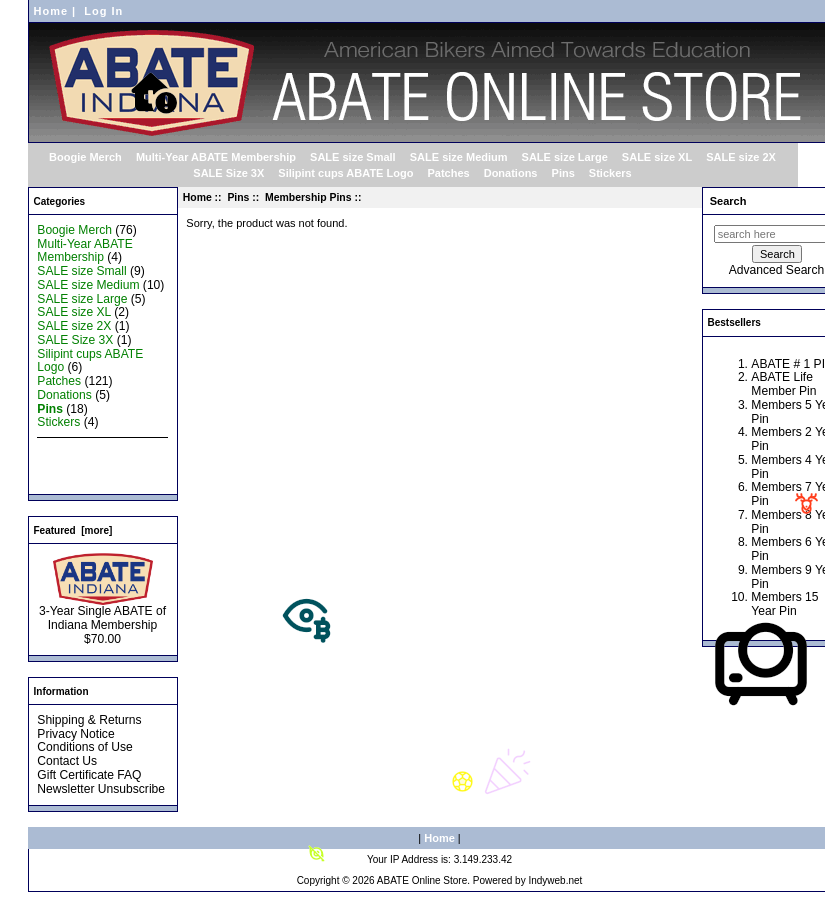  I want to click on view bitcoin wallet balance, so click(306, 615).